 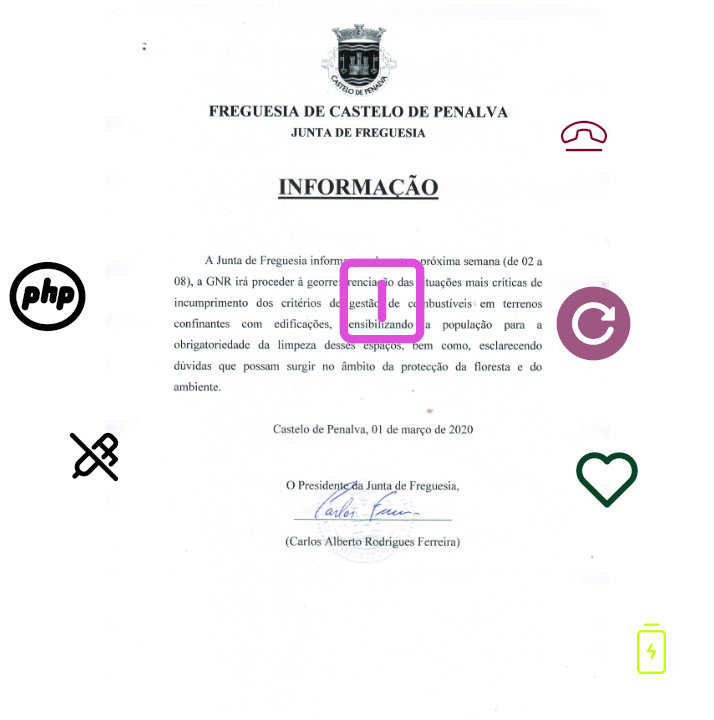 What do you see at coordinates (584, 136) in the screenshot?
I see `end or hang up a call` at bounding box center [584, 136].